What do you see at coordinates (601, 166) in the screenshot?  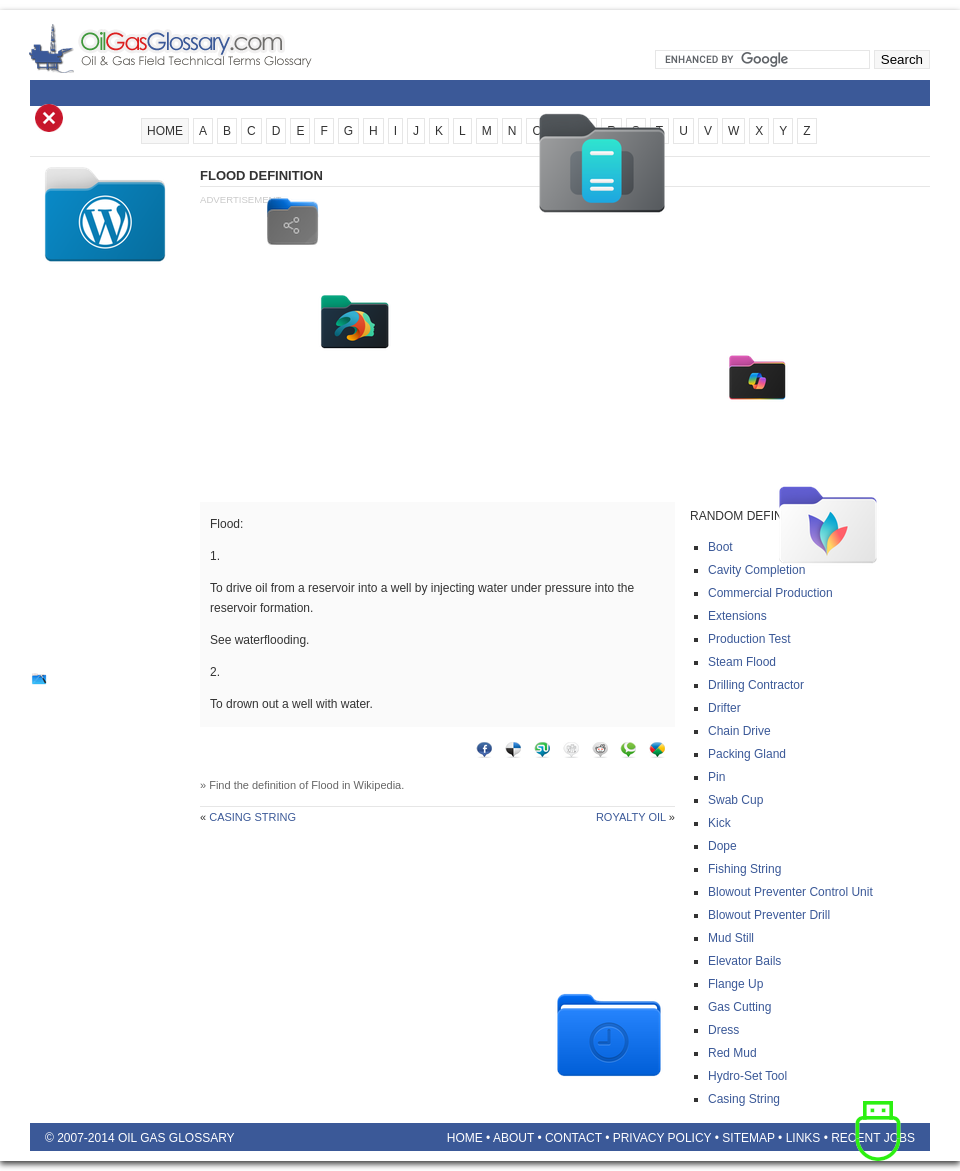 I see `open Hyper-V virtual machine files folder` at bounding box center [601, 166].